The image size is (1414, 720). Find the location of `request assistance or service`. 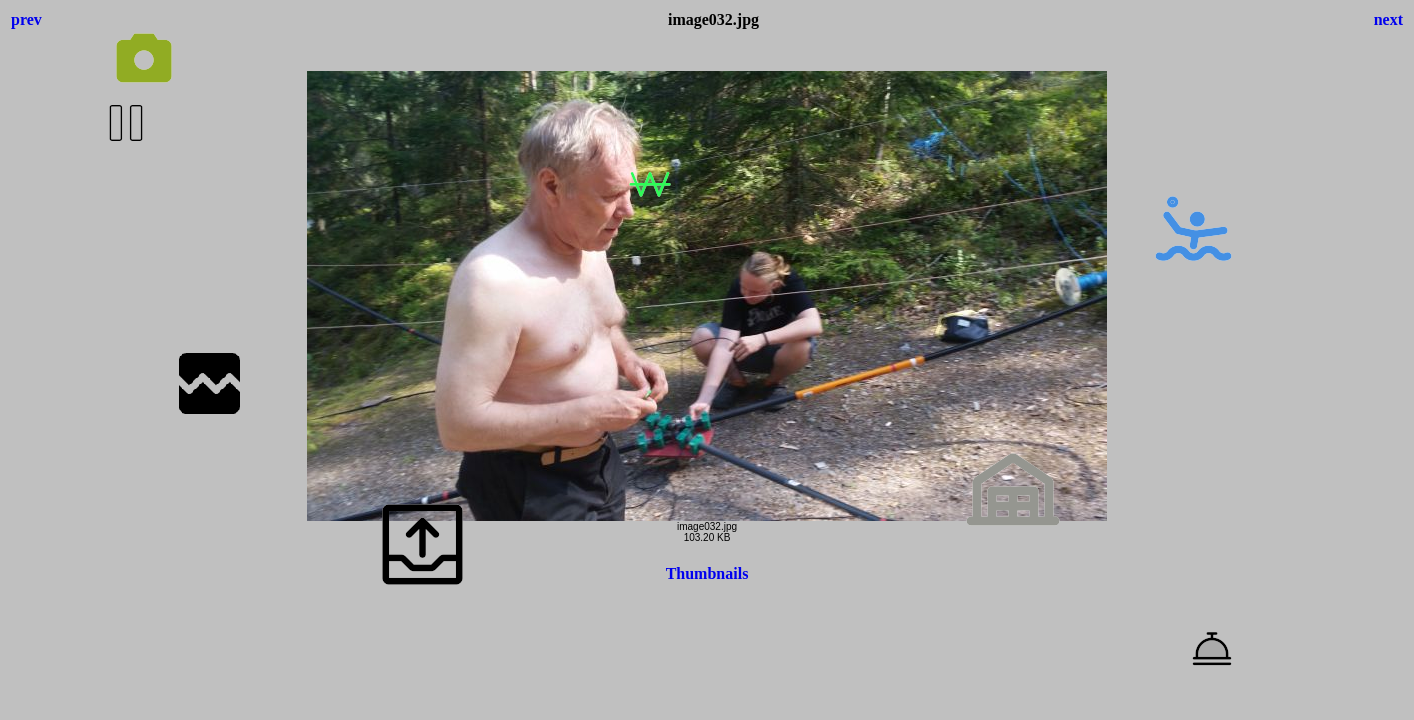

request assistance or service is located at coordinates (1212, 650).